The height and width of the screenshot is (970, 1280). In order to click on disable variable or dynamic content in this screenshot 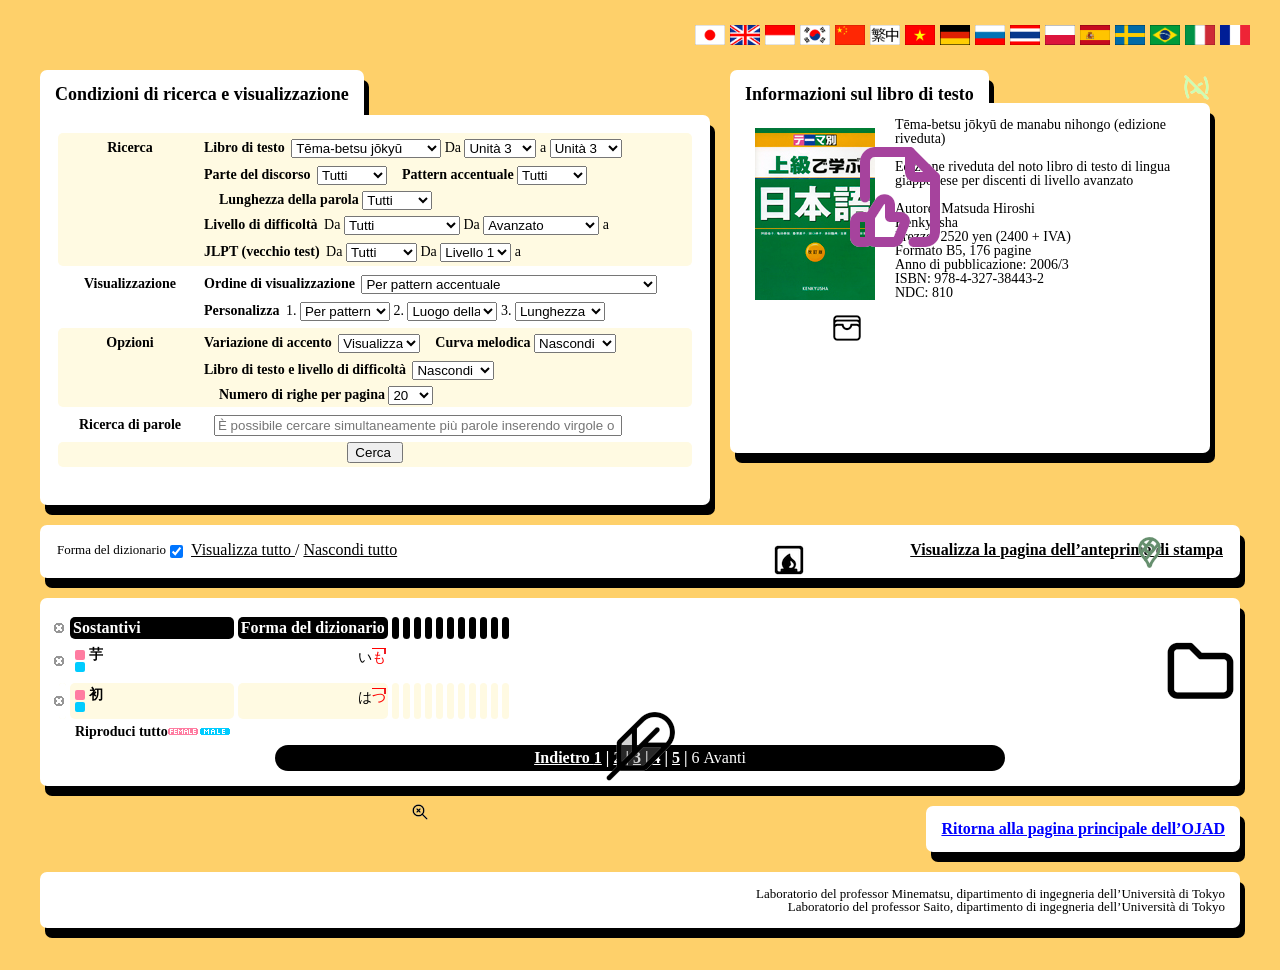, I will do `click(1196, 87)`.